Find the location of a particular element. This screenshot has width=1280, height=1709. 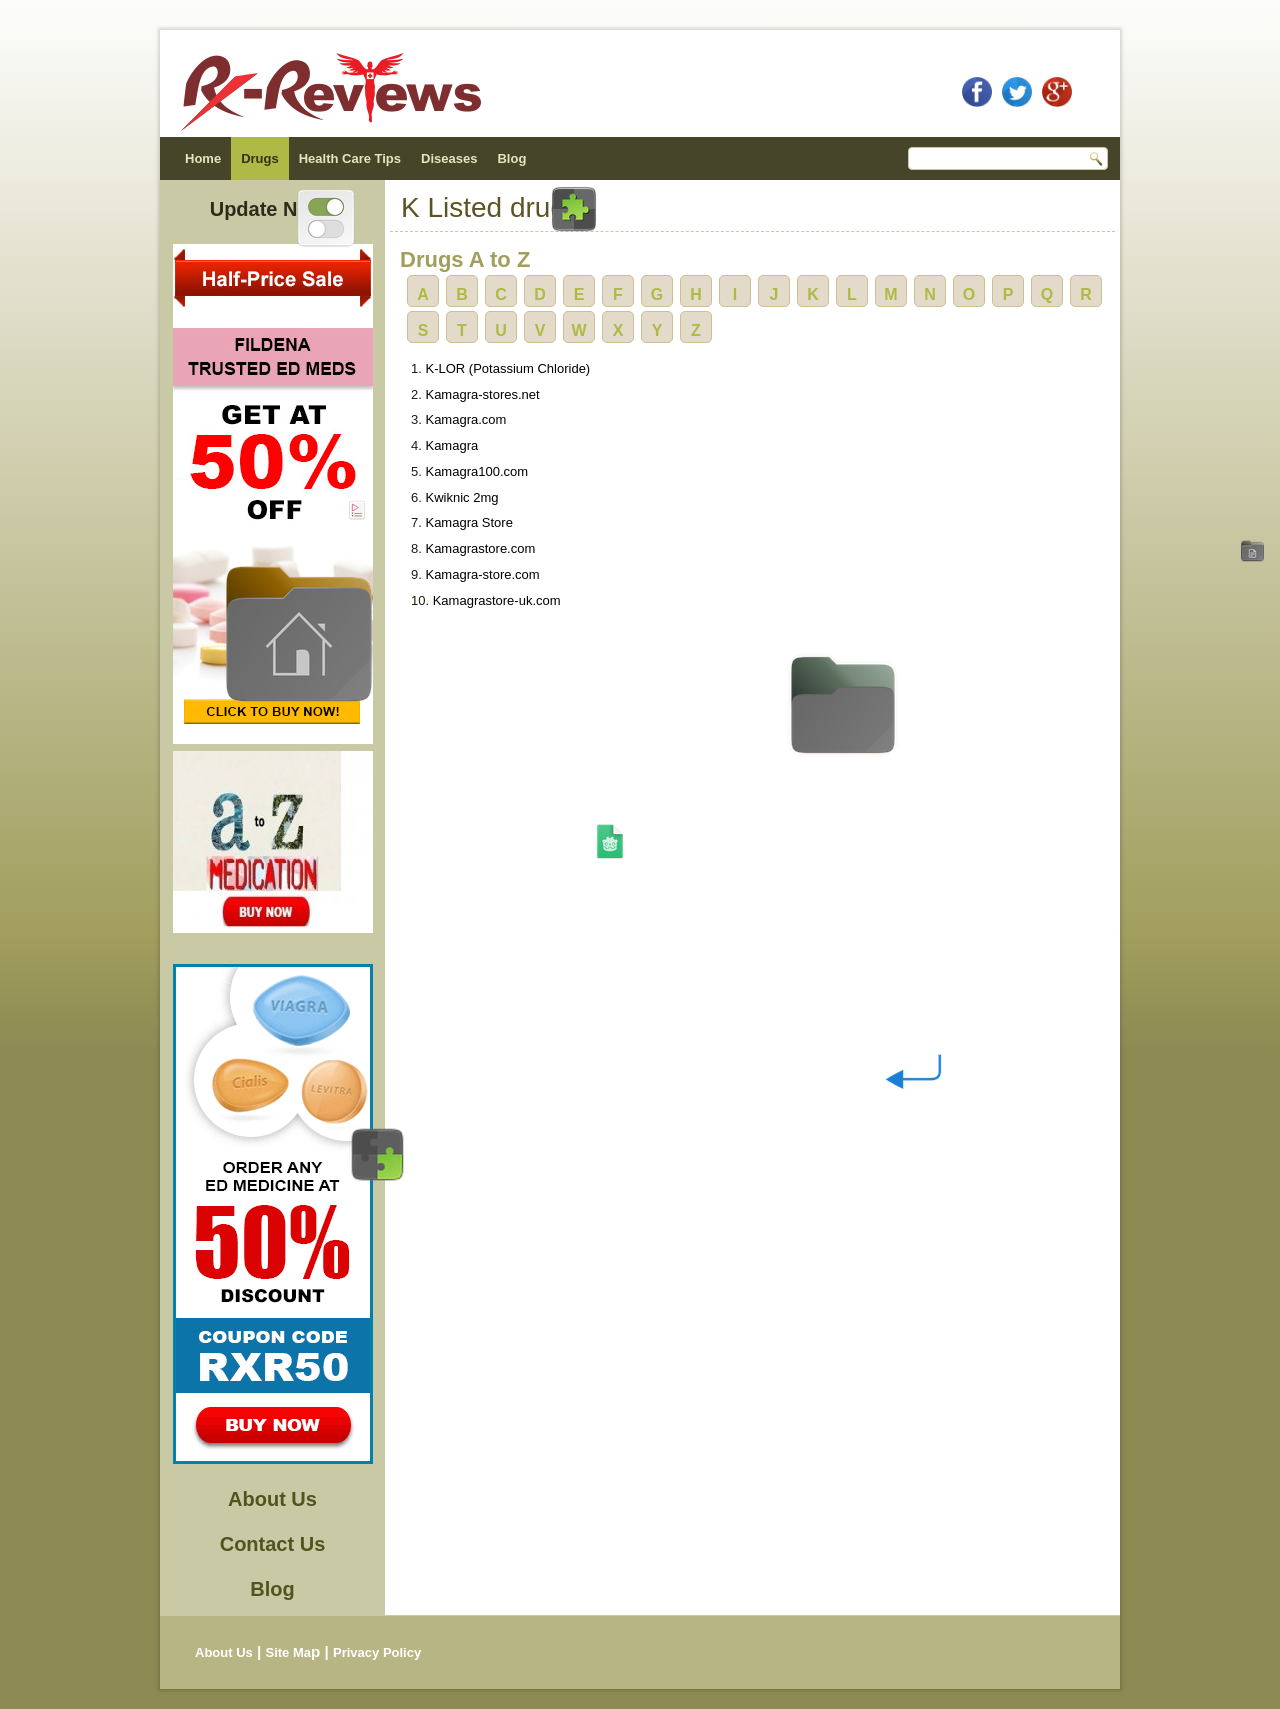

open unity tweak tool settings is located at coordinates (326, 218).